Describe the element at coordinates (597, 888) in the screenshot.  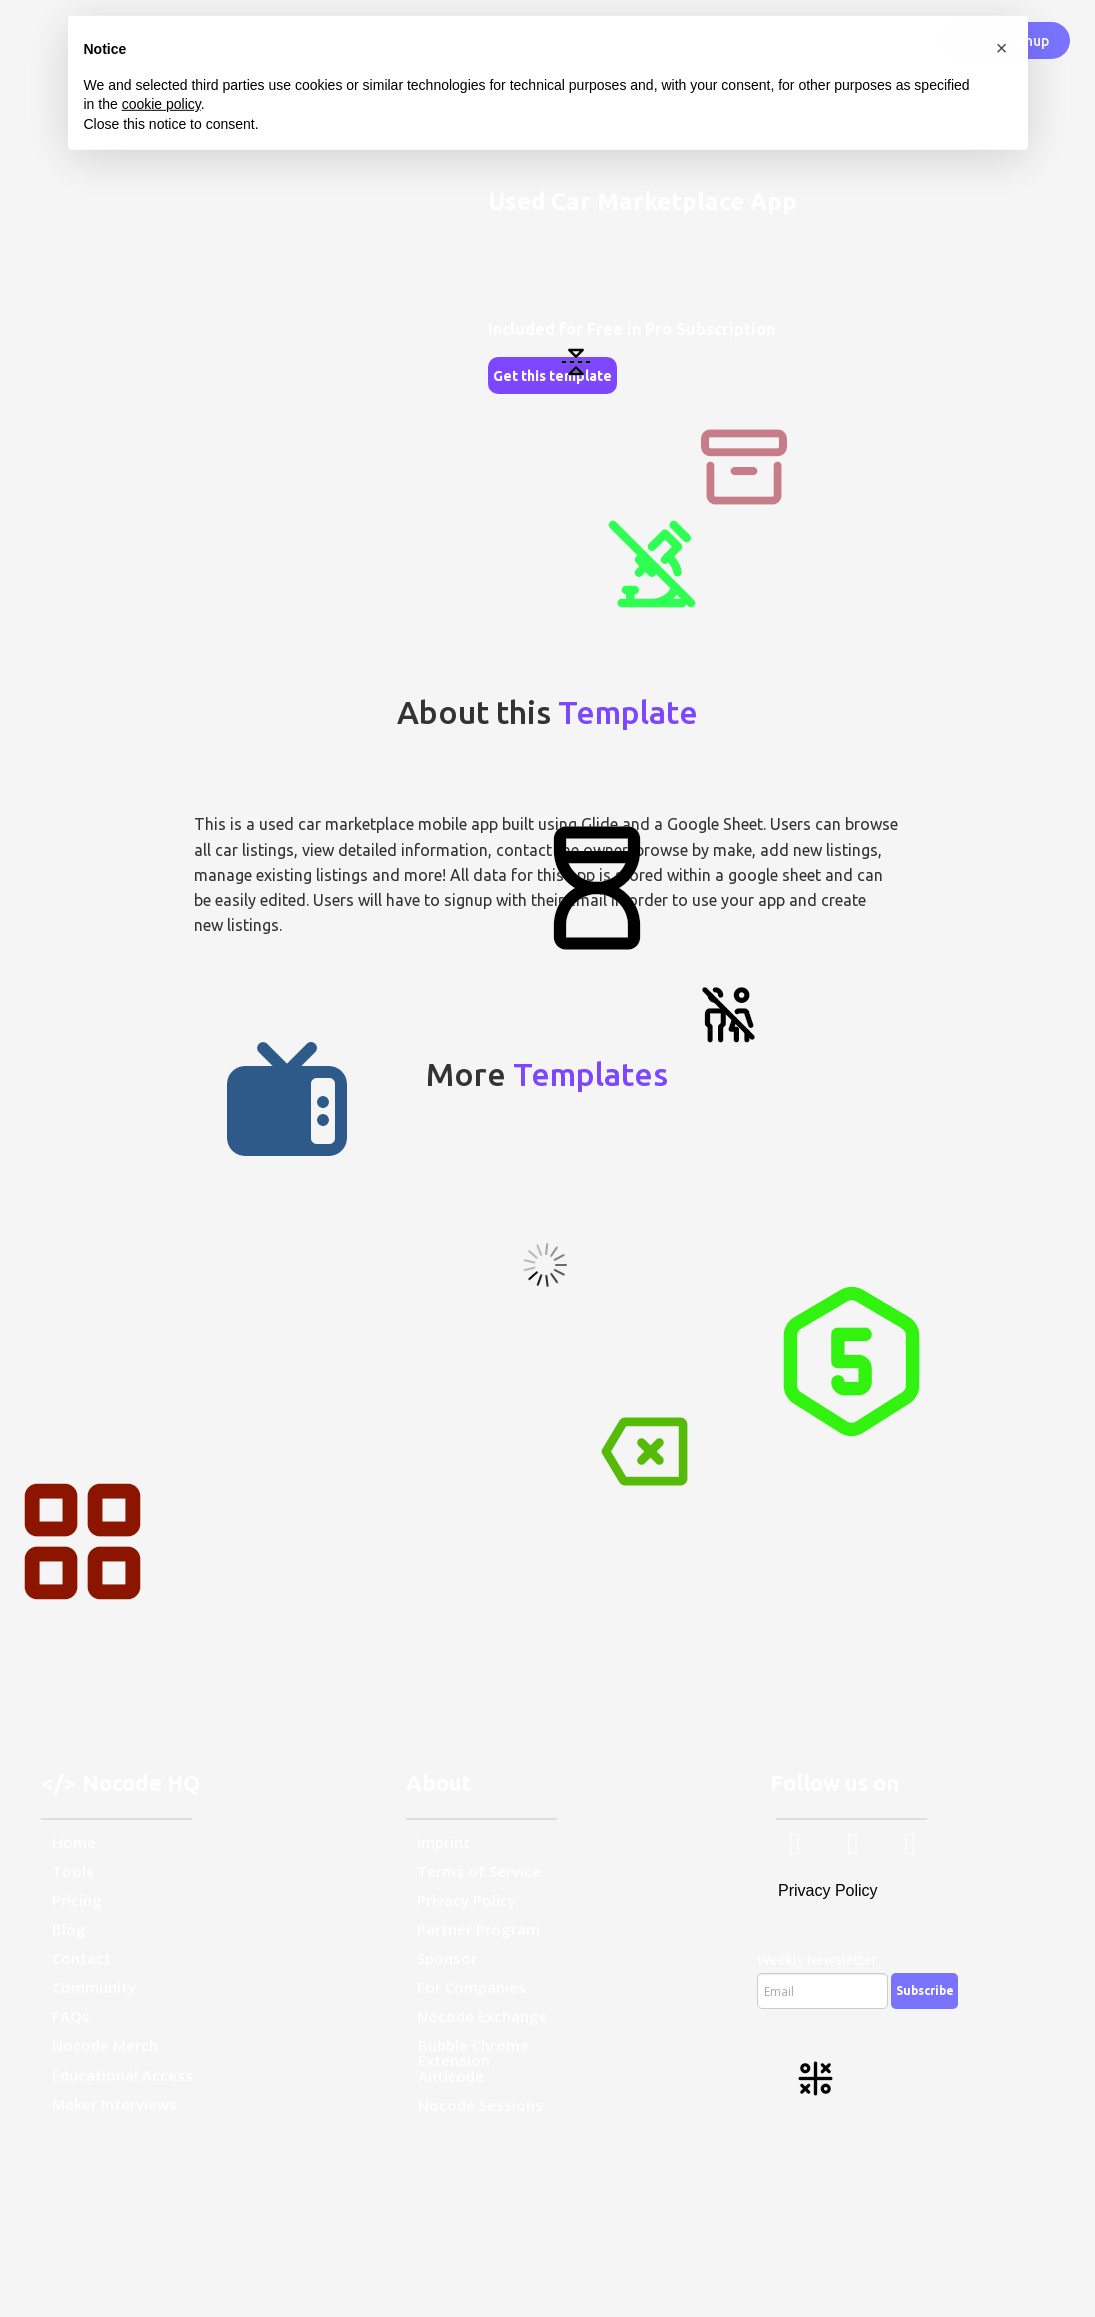
I see `indicates a process just started with most time remaining` at that location.